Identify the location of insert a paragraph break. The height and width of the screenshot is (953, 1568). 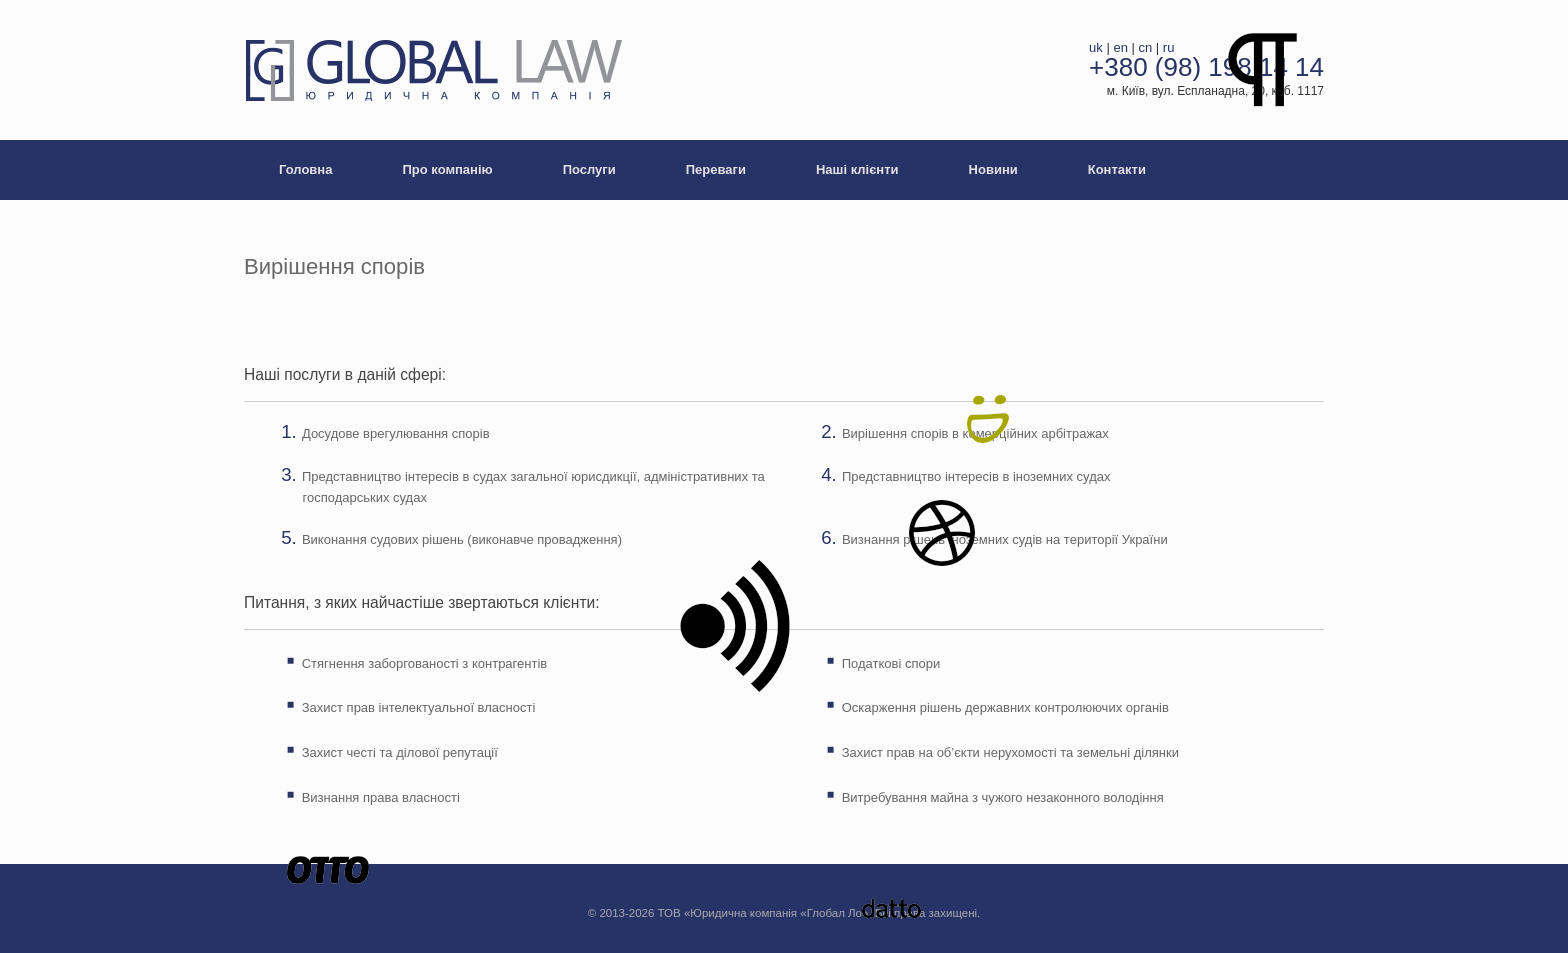
(1262, 67).